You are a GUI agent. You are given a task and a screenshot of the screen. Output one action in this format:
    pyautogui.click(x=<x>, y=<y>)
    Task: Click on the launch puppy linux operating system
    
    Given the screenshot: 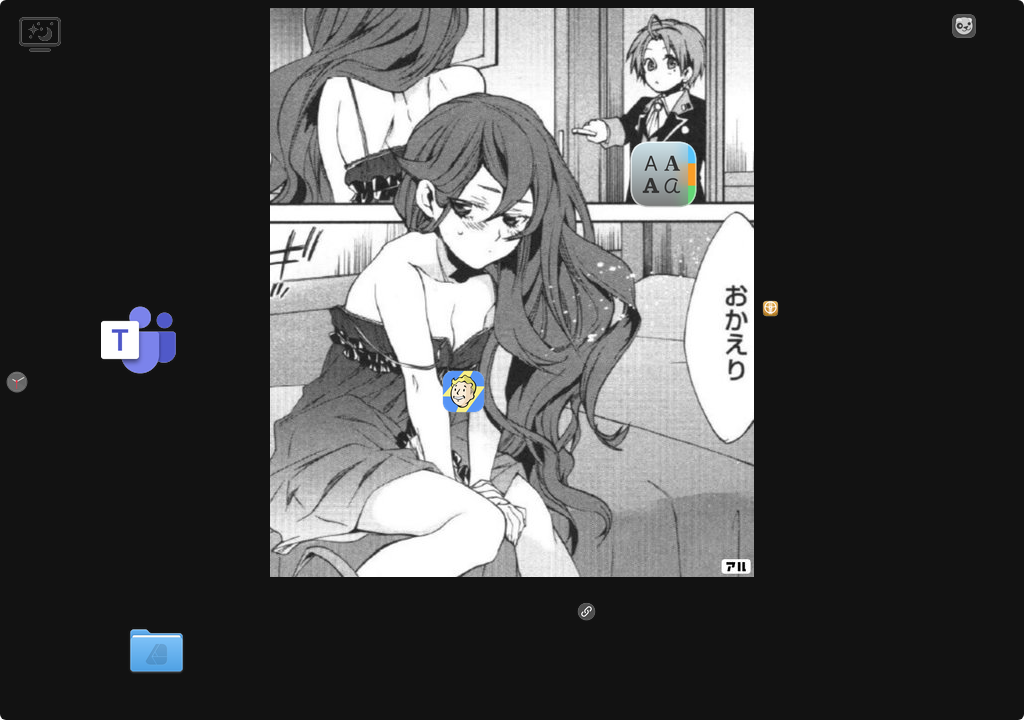 What is the action you would take?
    pyautogui.click(x=964, y=26)
    